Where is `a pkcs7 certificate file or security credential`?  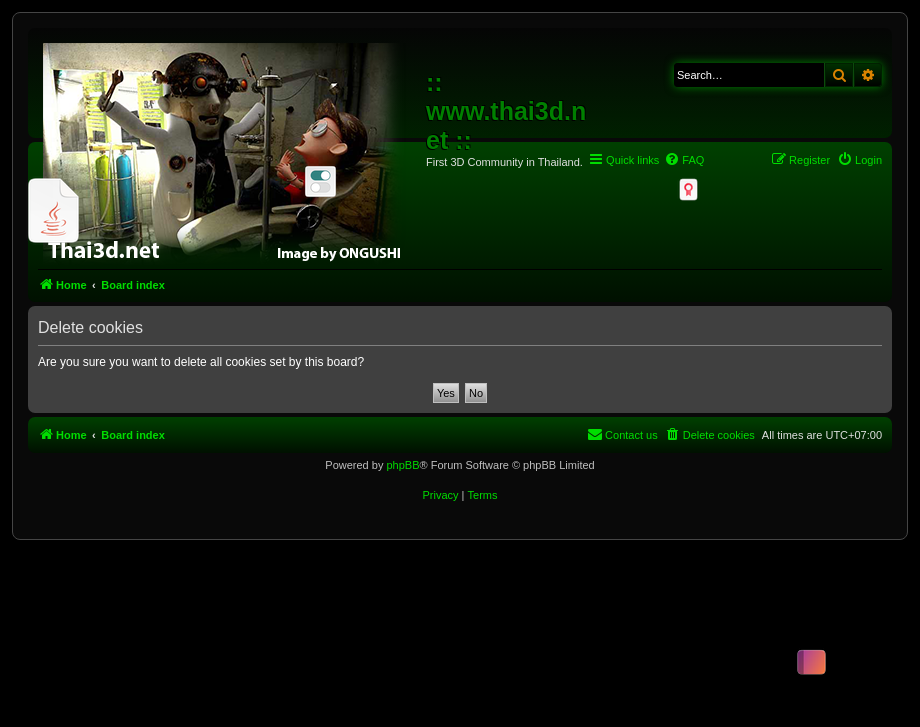
a pkcs7 certificate file or security credential is located at coordinates (688, 189).